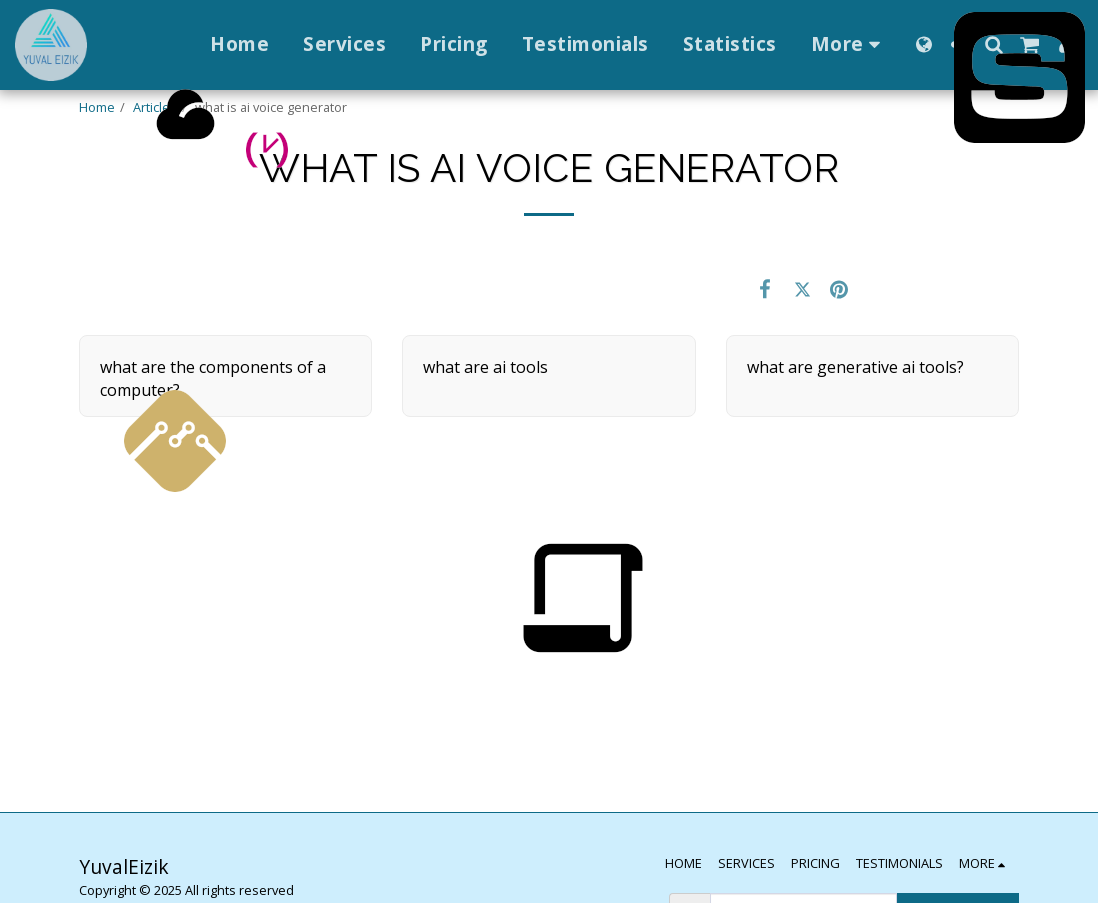 Image resolution: width=1098 pixels, height=903 pixels. What do you see at coordinates (185, 115) in the screenshot?
I see `access cloud storage` at bounding box center [185, 115].